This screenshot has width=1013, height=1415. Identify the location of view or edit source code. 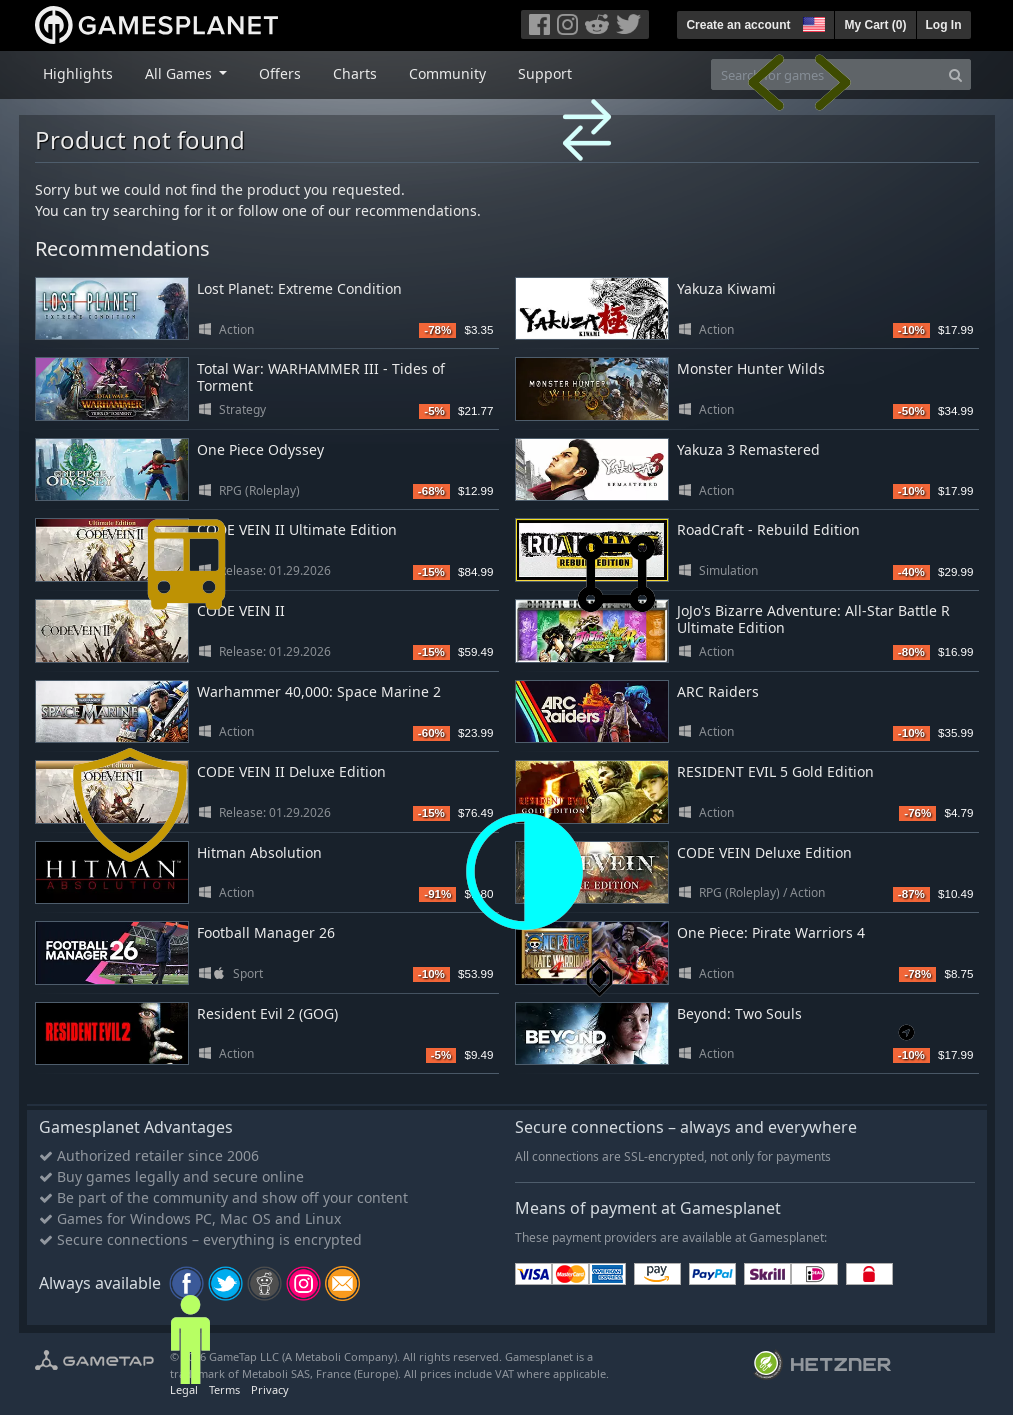
(799, 82).